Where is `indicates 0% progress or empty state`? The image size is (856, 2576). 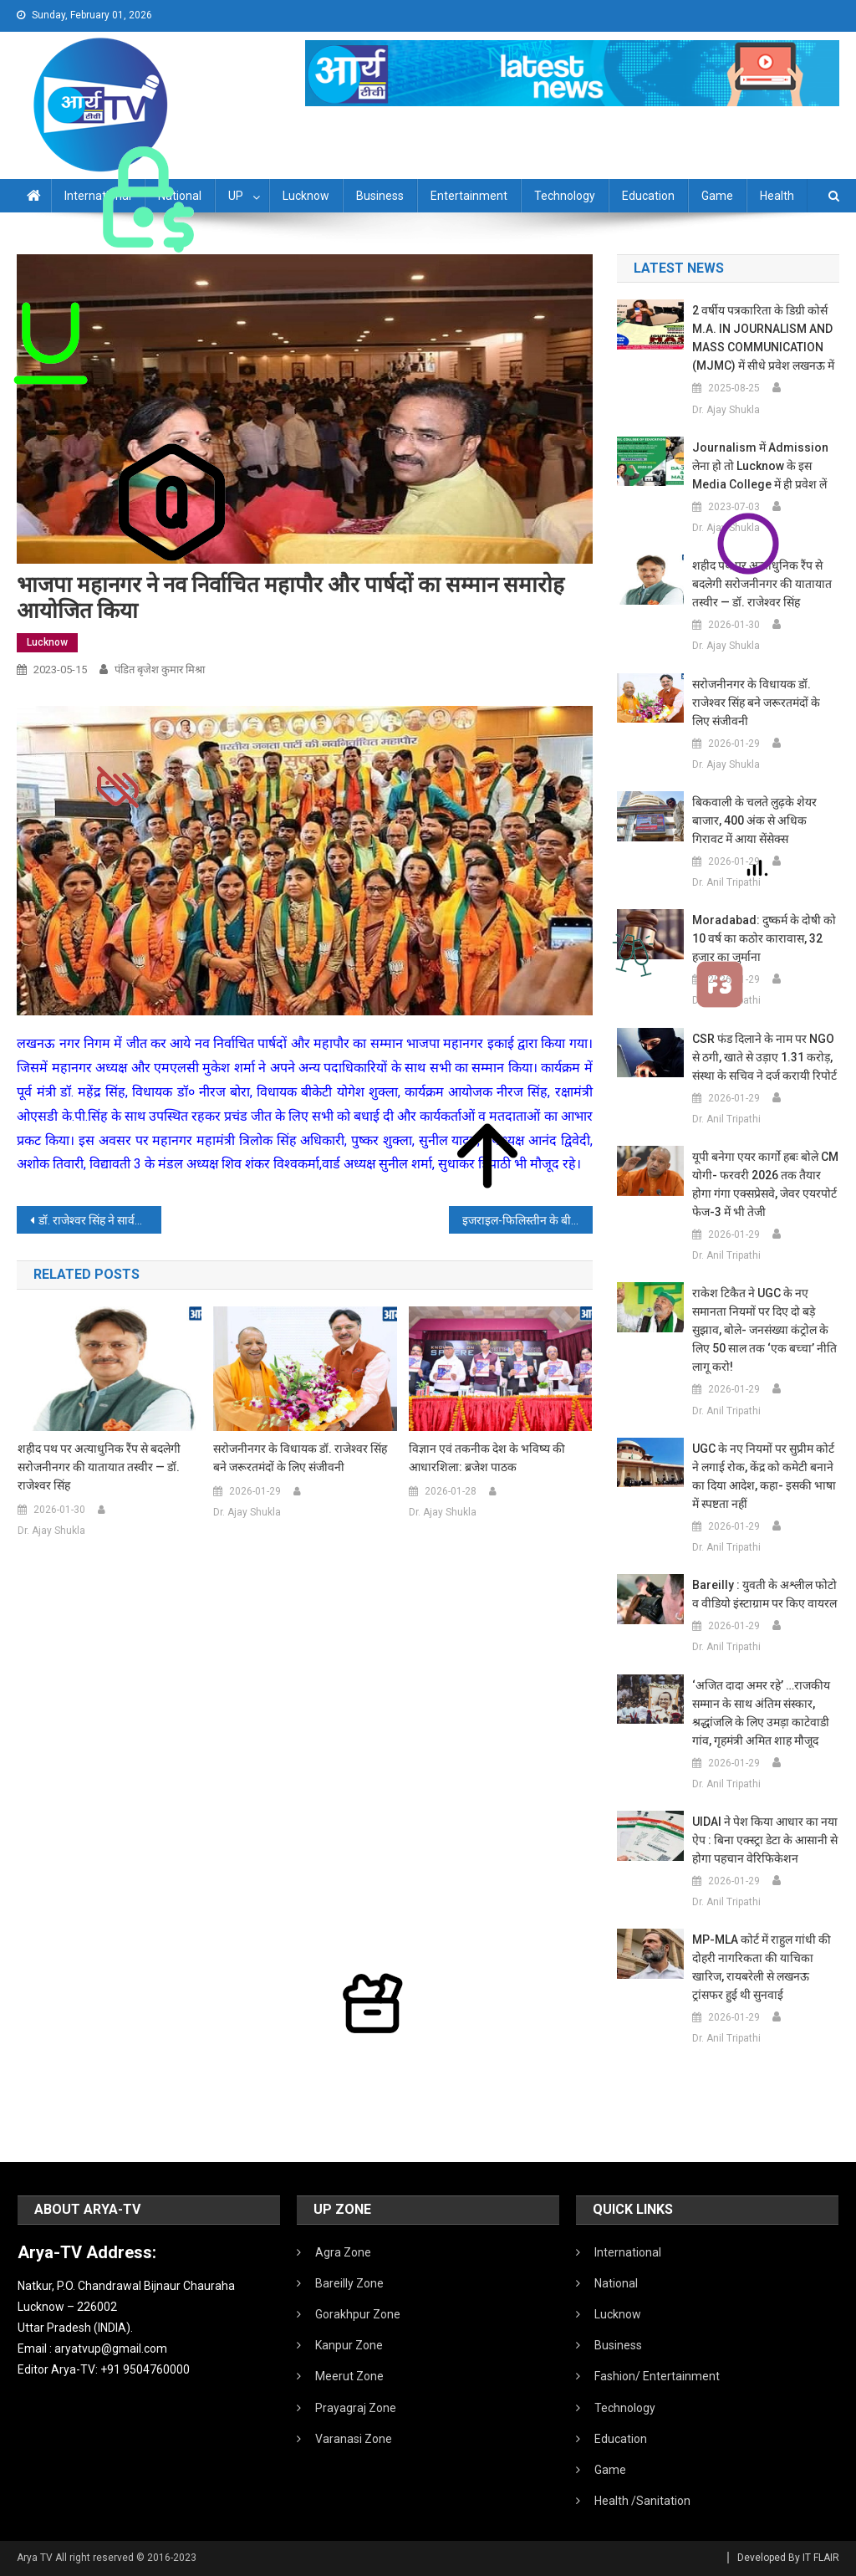 indicates 0% progress or empty state is located at coordinates (748, 544).